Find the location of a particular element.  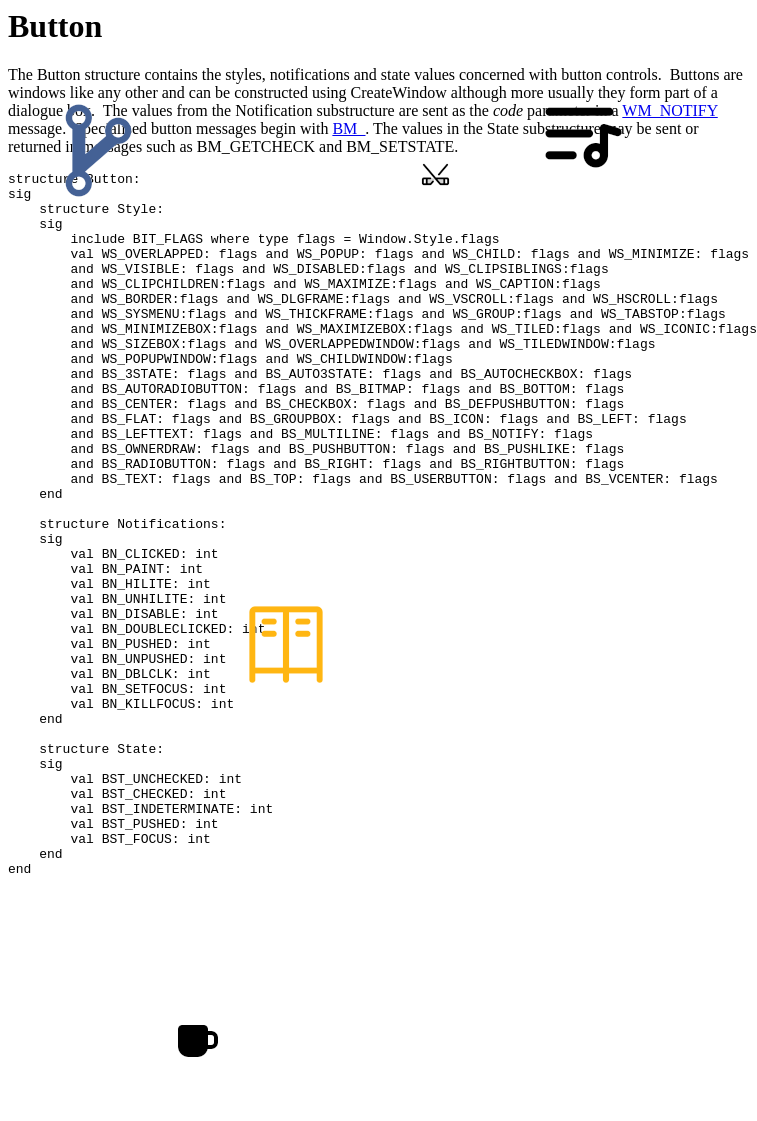

access storage lockers is located at coordinates (286, 643).